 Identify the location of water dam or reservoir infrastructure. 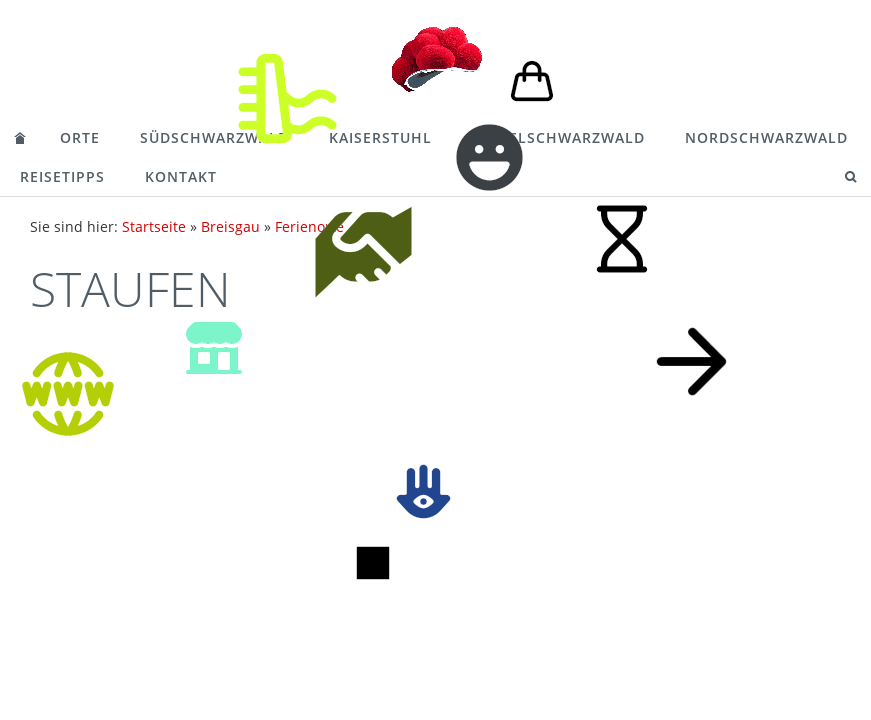
(287, 98).